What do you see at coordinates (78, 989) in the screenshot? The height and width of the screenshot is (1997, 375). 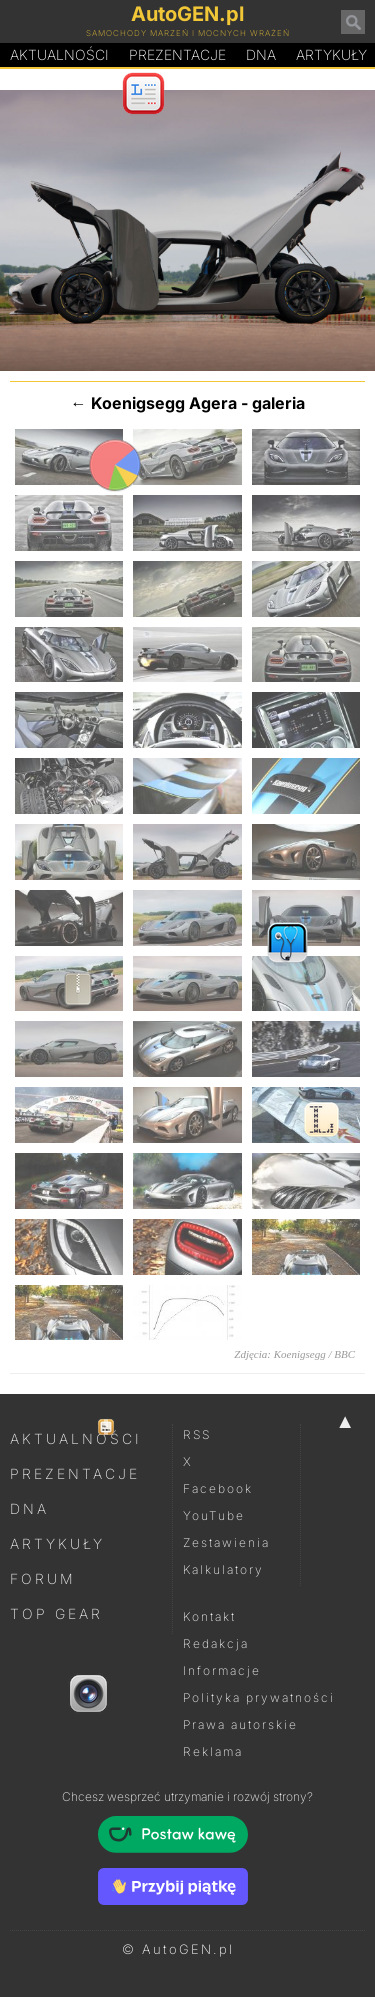 I see `open engrampa archive manager` at bounding box center [78, 989].